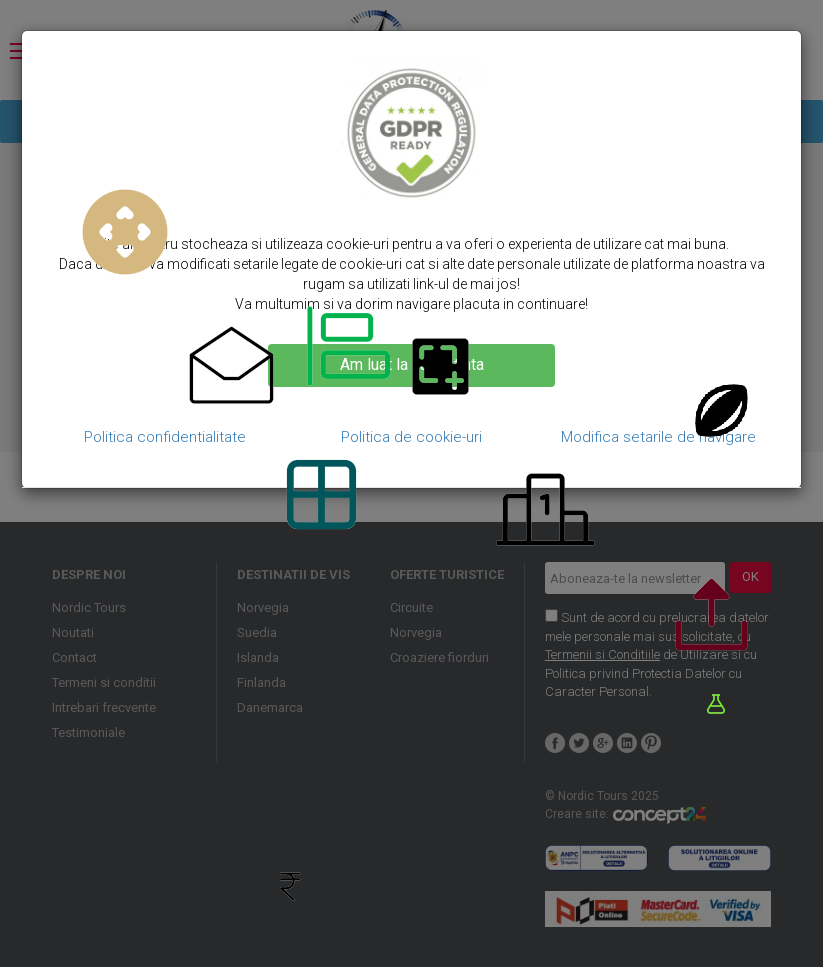 The image size is (823, 967). I want to click on view leaderboard or rankings, so click(545, 509).